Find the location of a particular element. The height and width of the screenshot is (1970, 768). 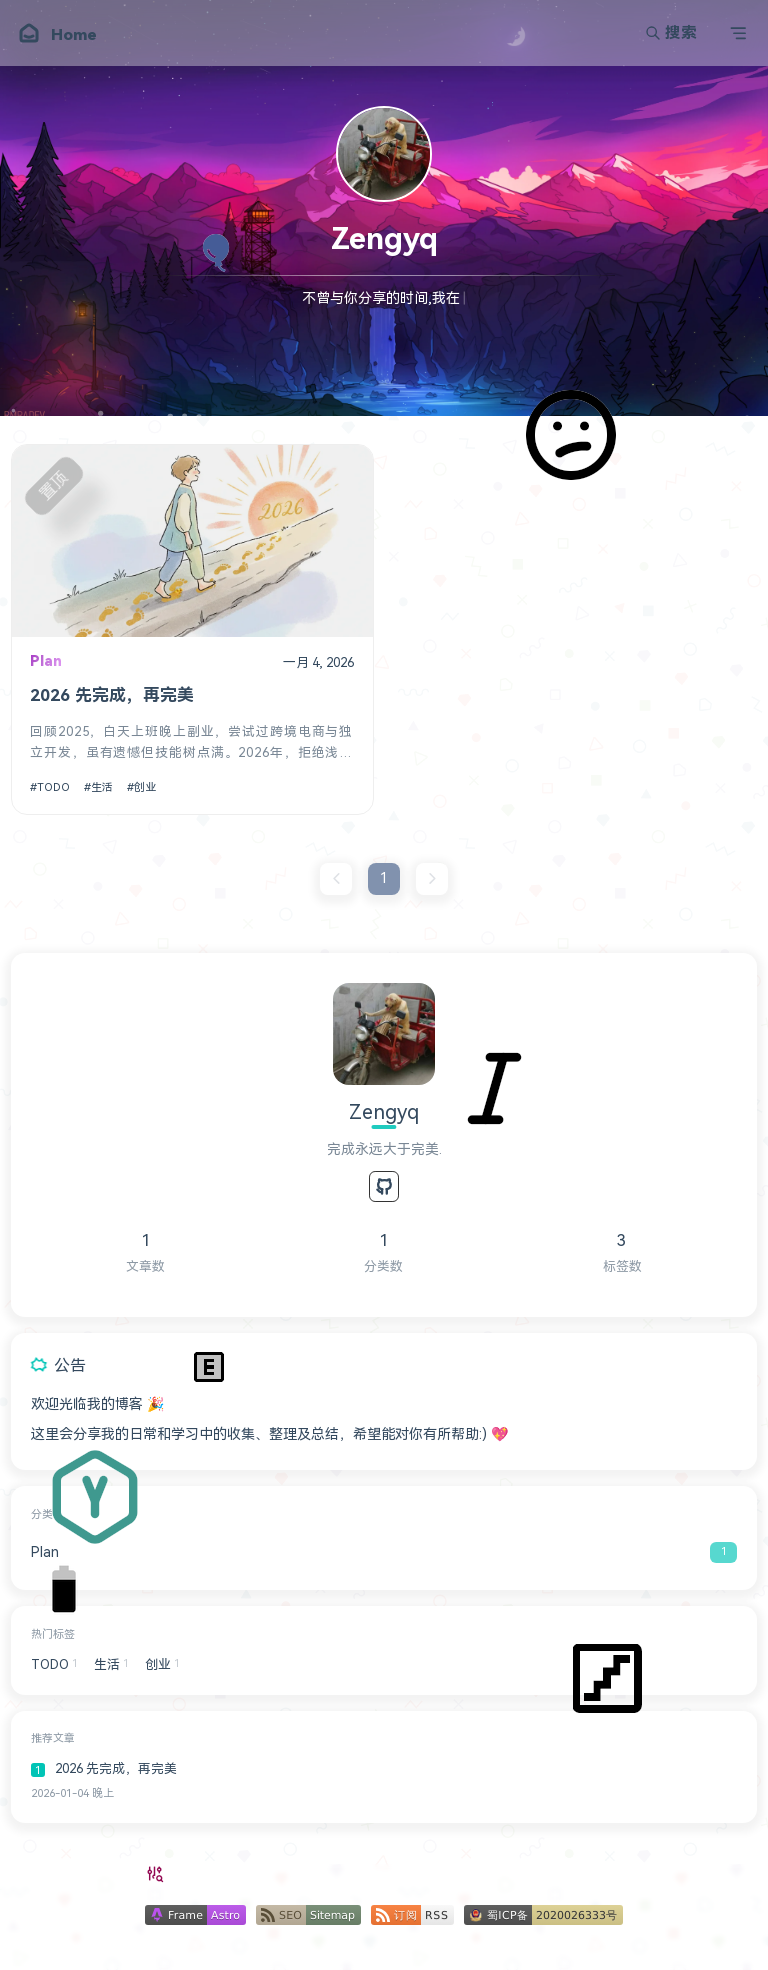

indicates a celebration or birthday event is located at coordinates (216, 253).